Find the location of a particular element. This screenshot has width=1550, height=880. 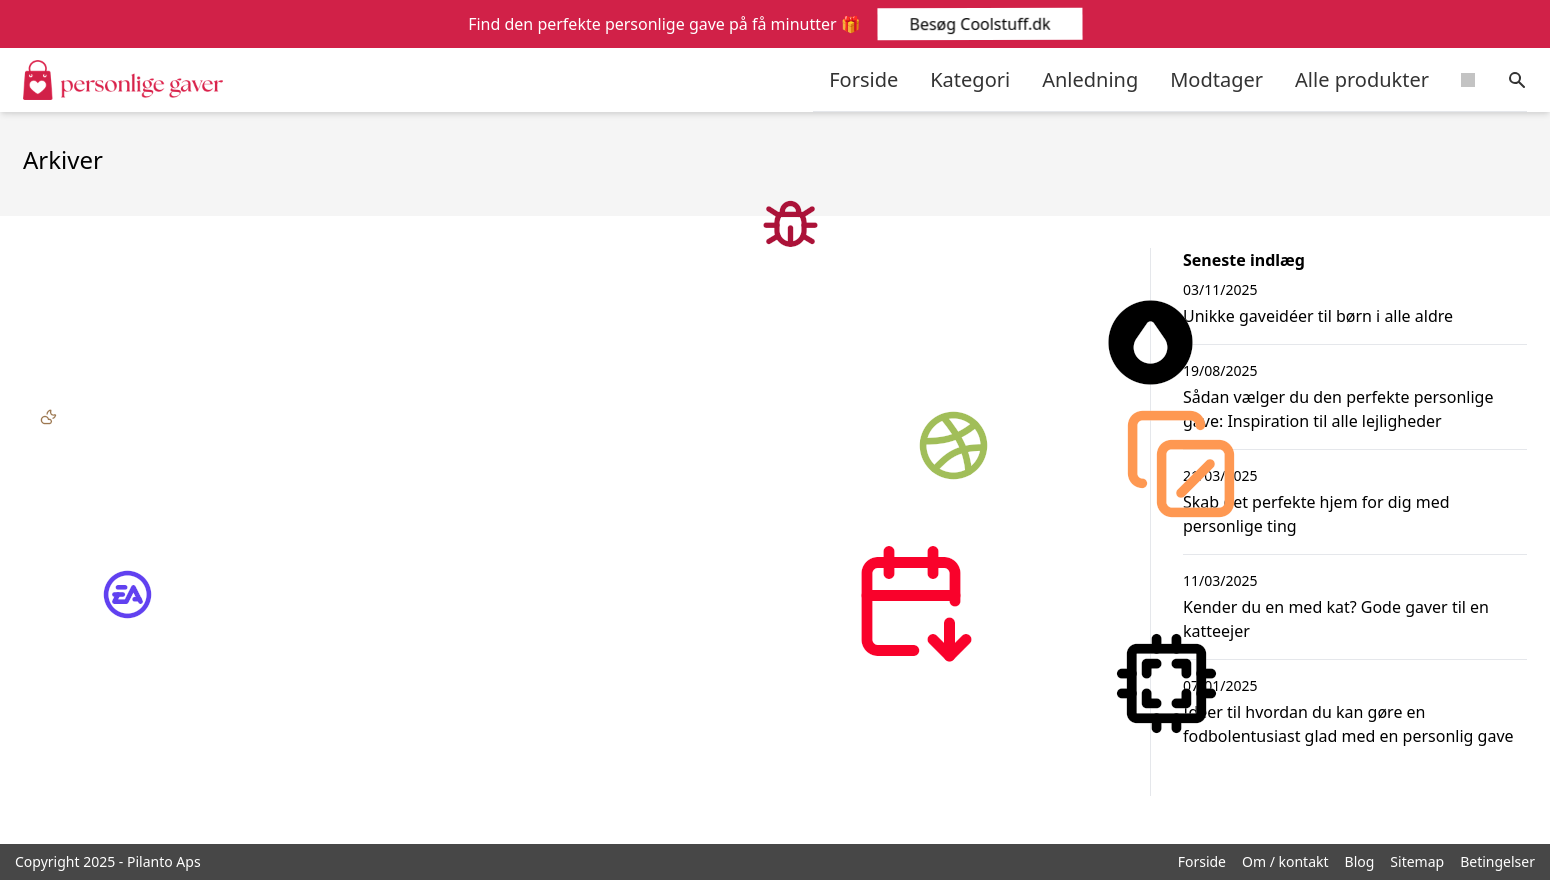

indicates nighttime or evening weather conditions is located at coordinates (48, 416).